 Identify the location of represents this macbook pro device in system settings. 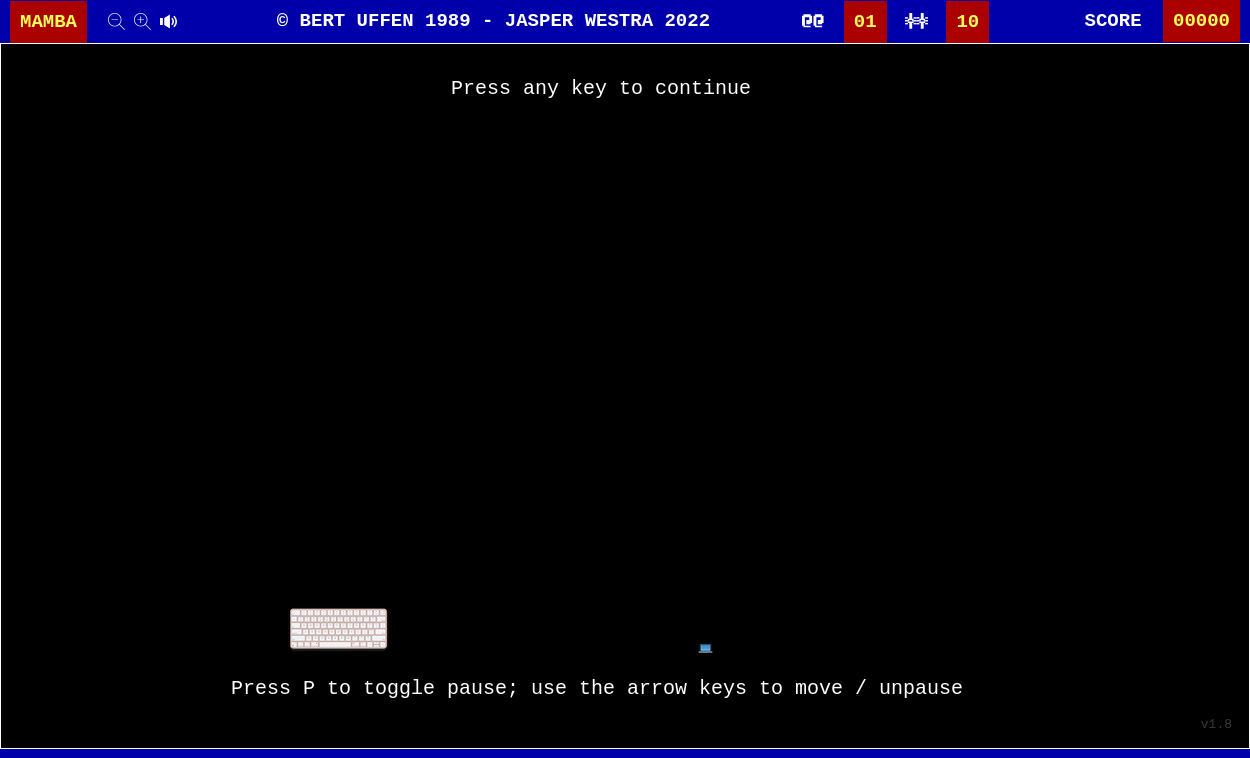
(705, 647).